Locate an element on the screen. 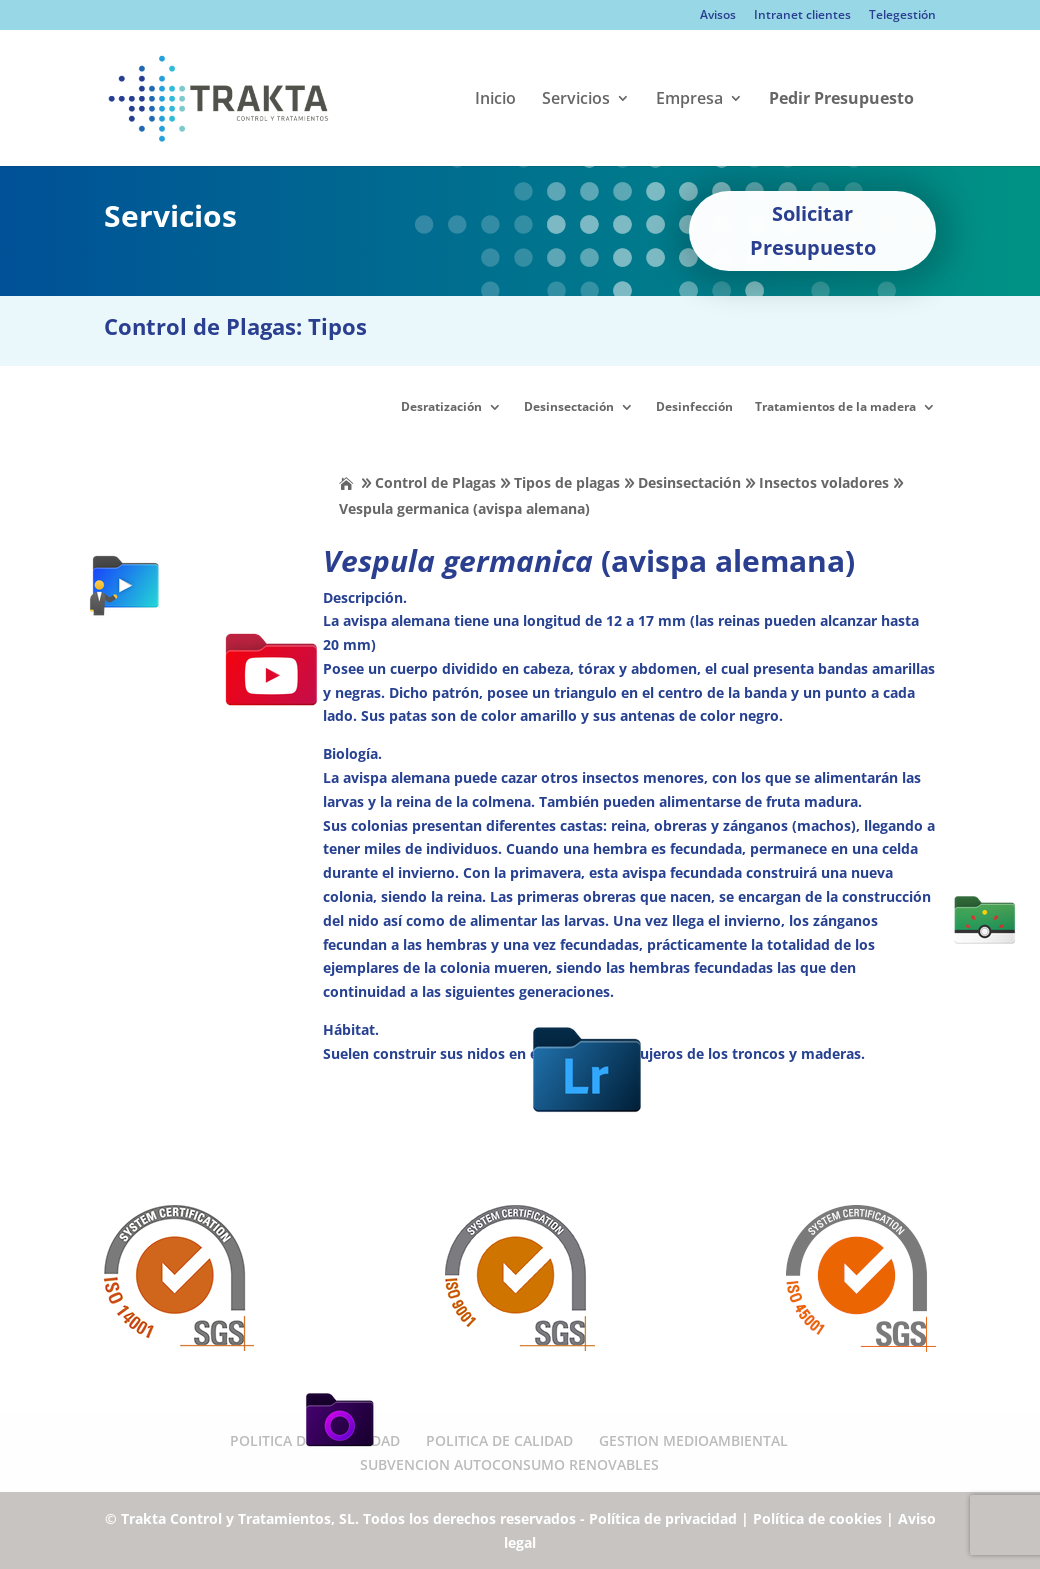  open GOG Galaxy game library folder is located at coordinates (339, 1421).